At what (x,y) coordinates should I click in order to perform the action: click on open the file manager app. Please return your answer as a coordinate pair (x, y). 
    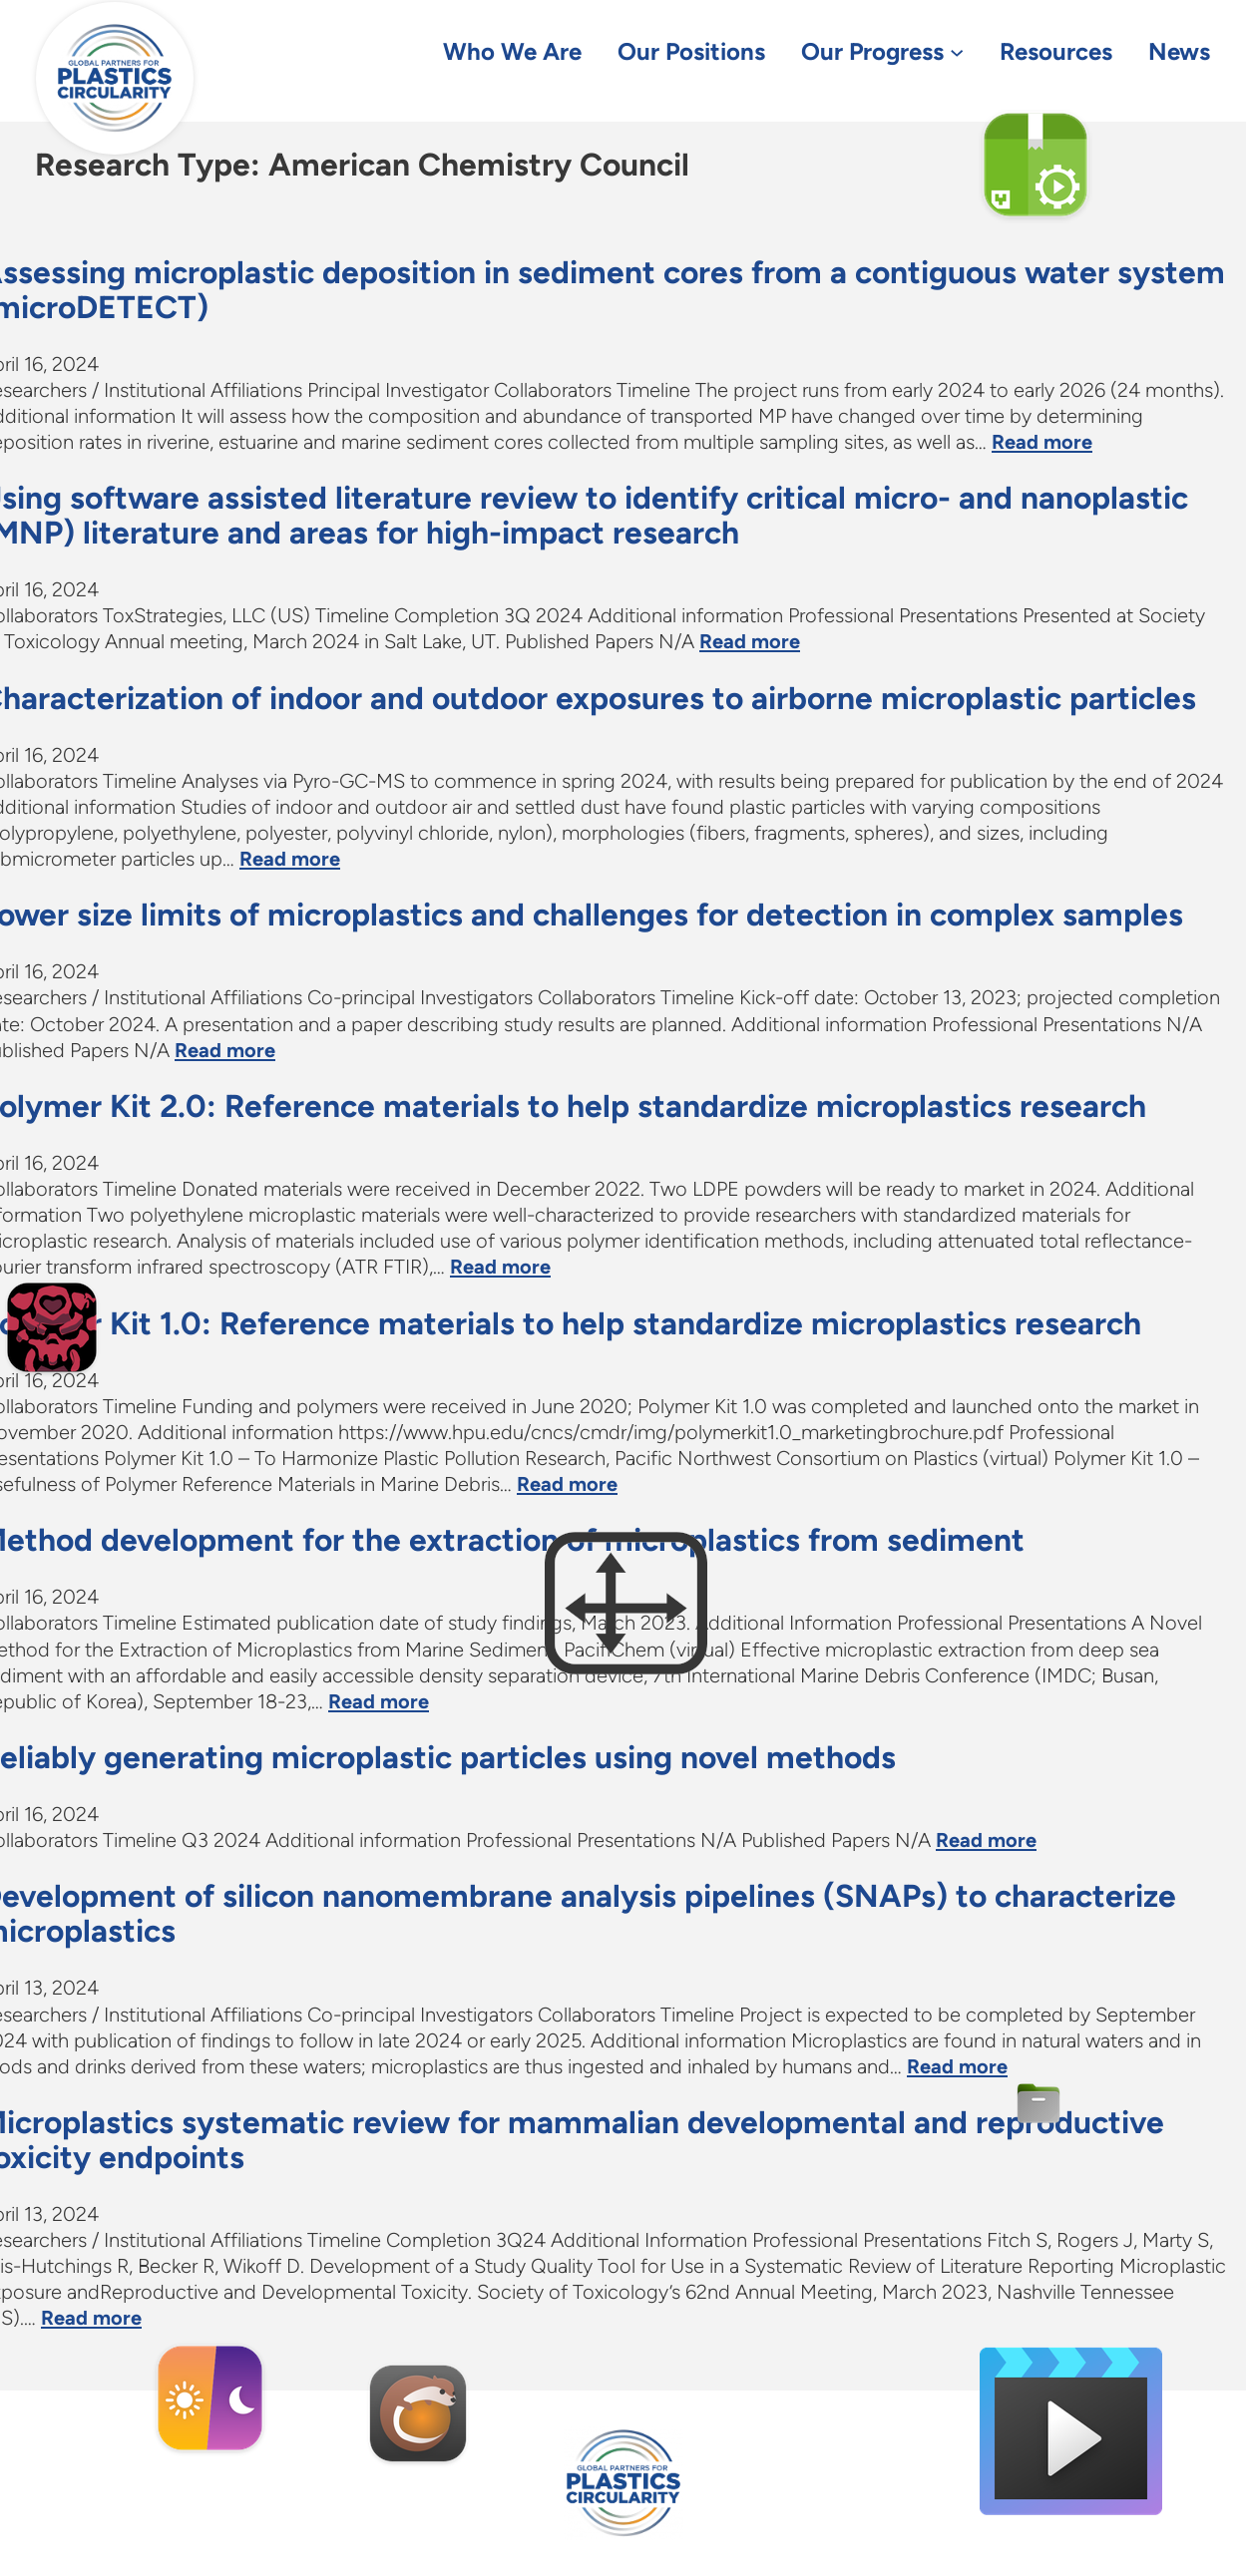
    Looking at the image, I should click on (1038, 2103).